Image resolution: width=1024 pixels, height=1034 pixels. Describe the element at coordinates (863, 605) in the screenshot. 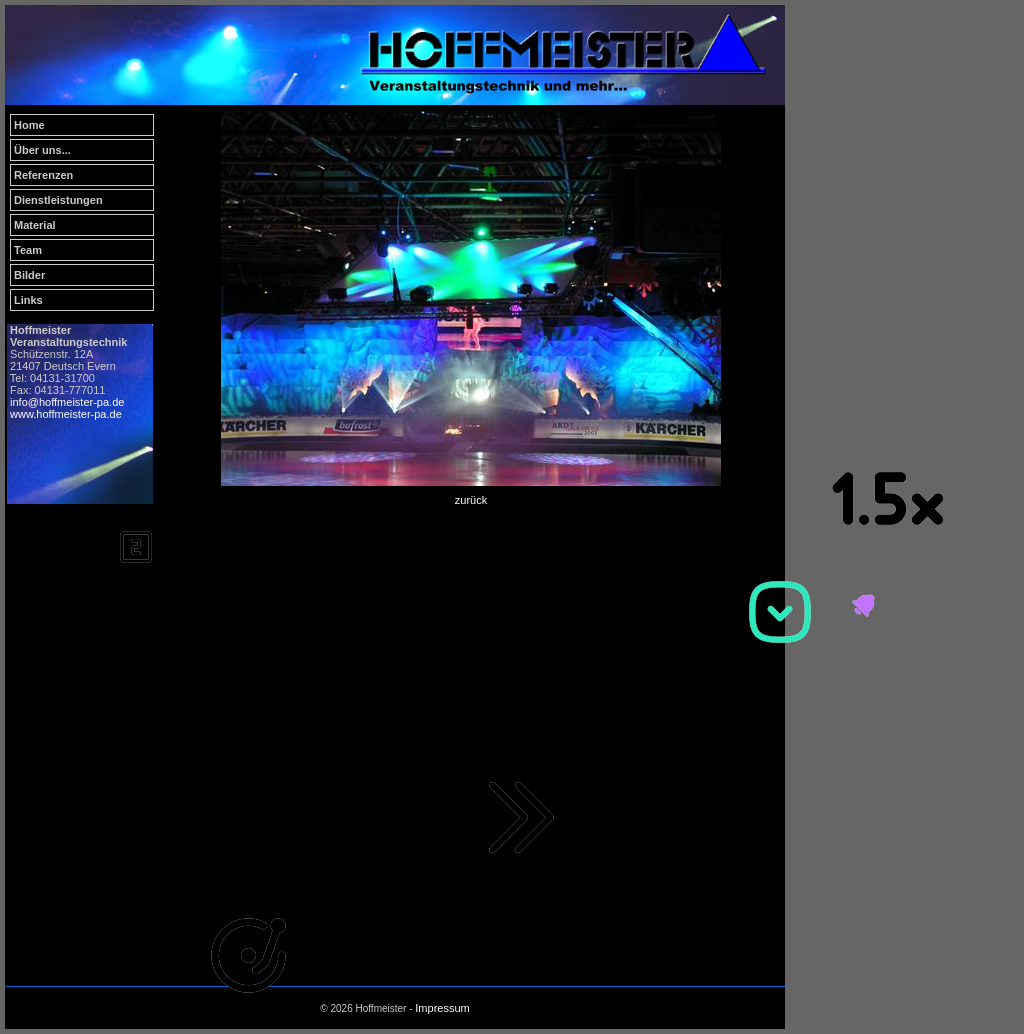

I see `notifications are active` at that location.